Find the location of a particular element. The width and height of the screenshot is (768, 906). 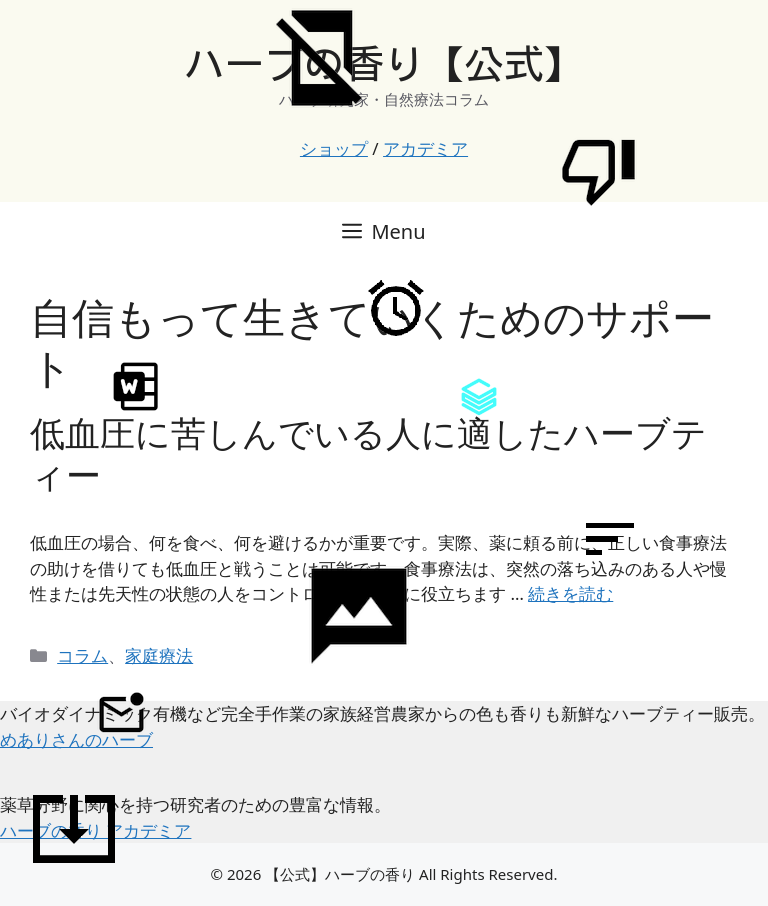

no cell phone signal available is located at coordinates (322, 58).